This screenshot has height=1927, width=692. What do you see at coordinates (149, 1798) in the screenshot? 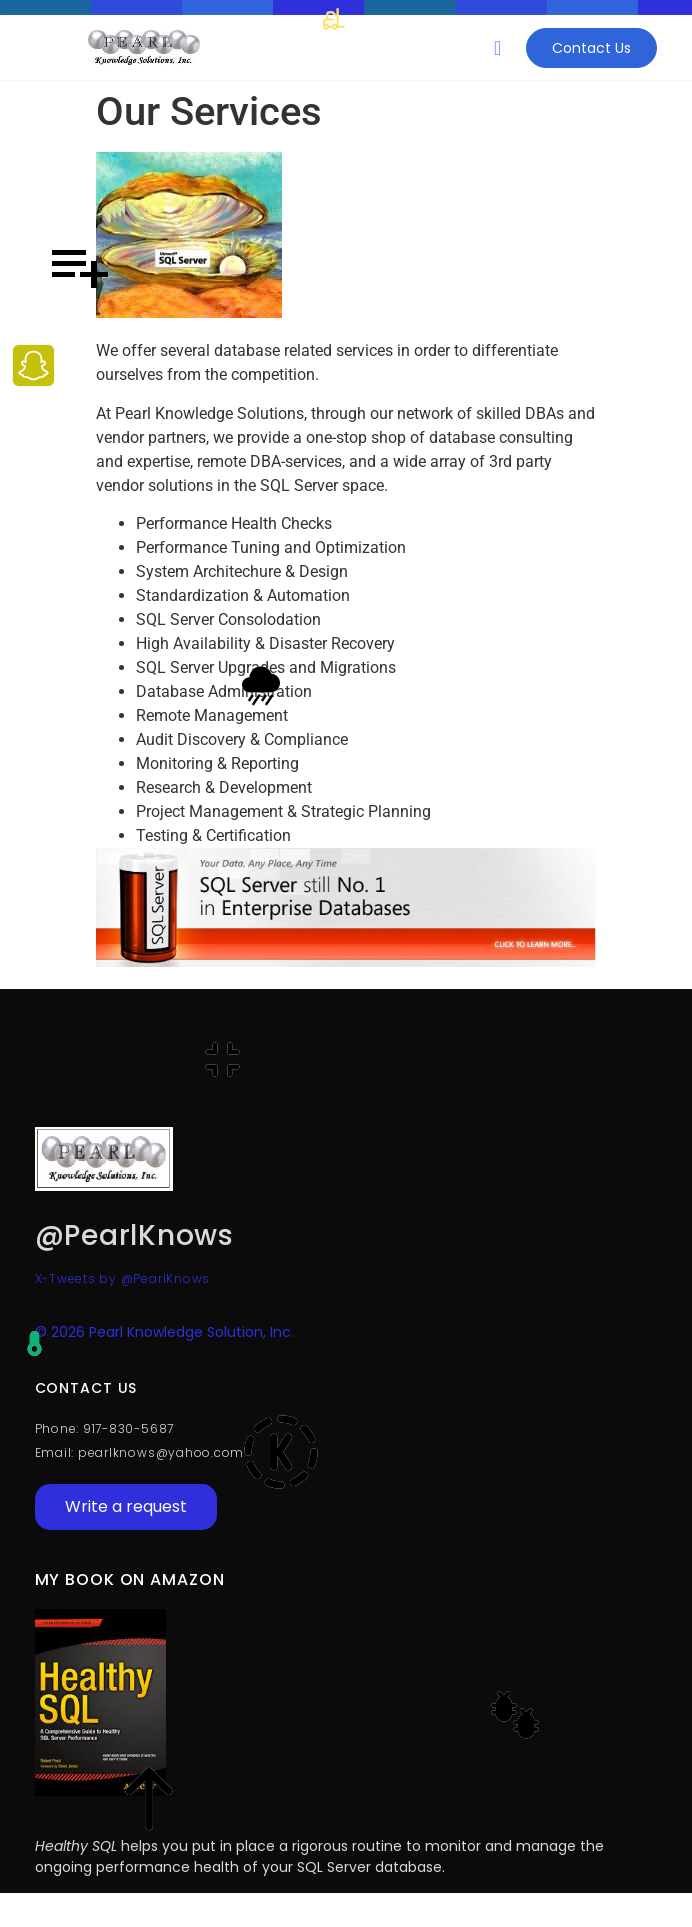
I see `scroll to top of page` at bounding box center [149, 1798].